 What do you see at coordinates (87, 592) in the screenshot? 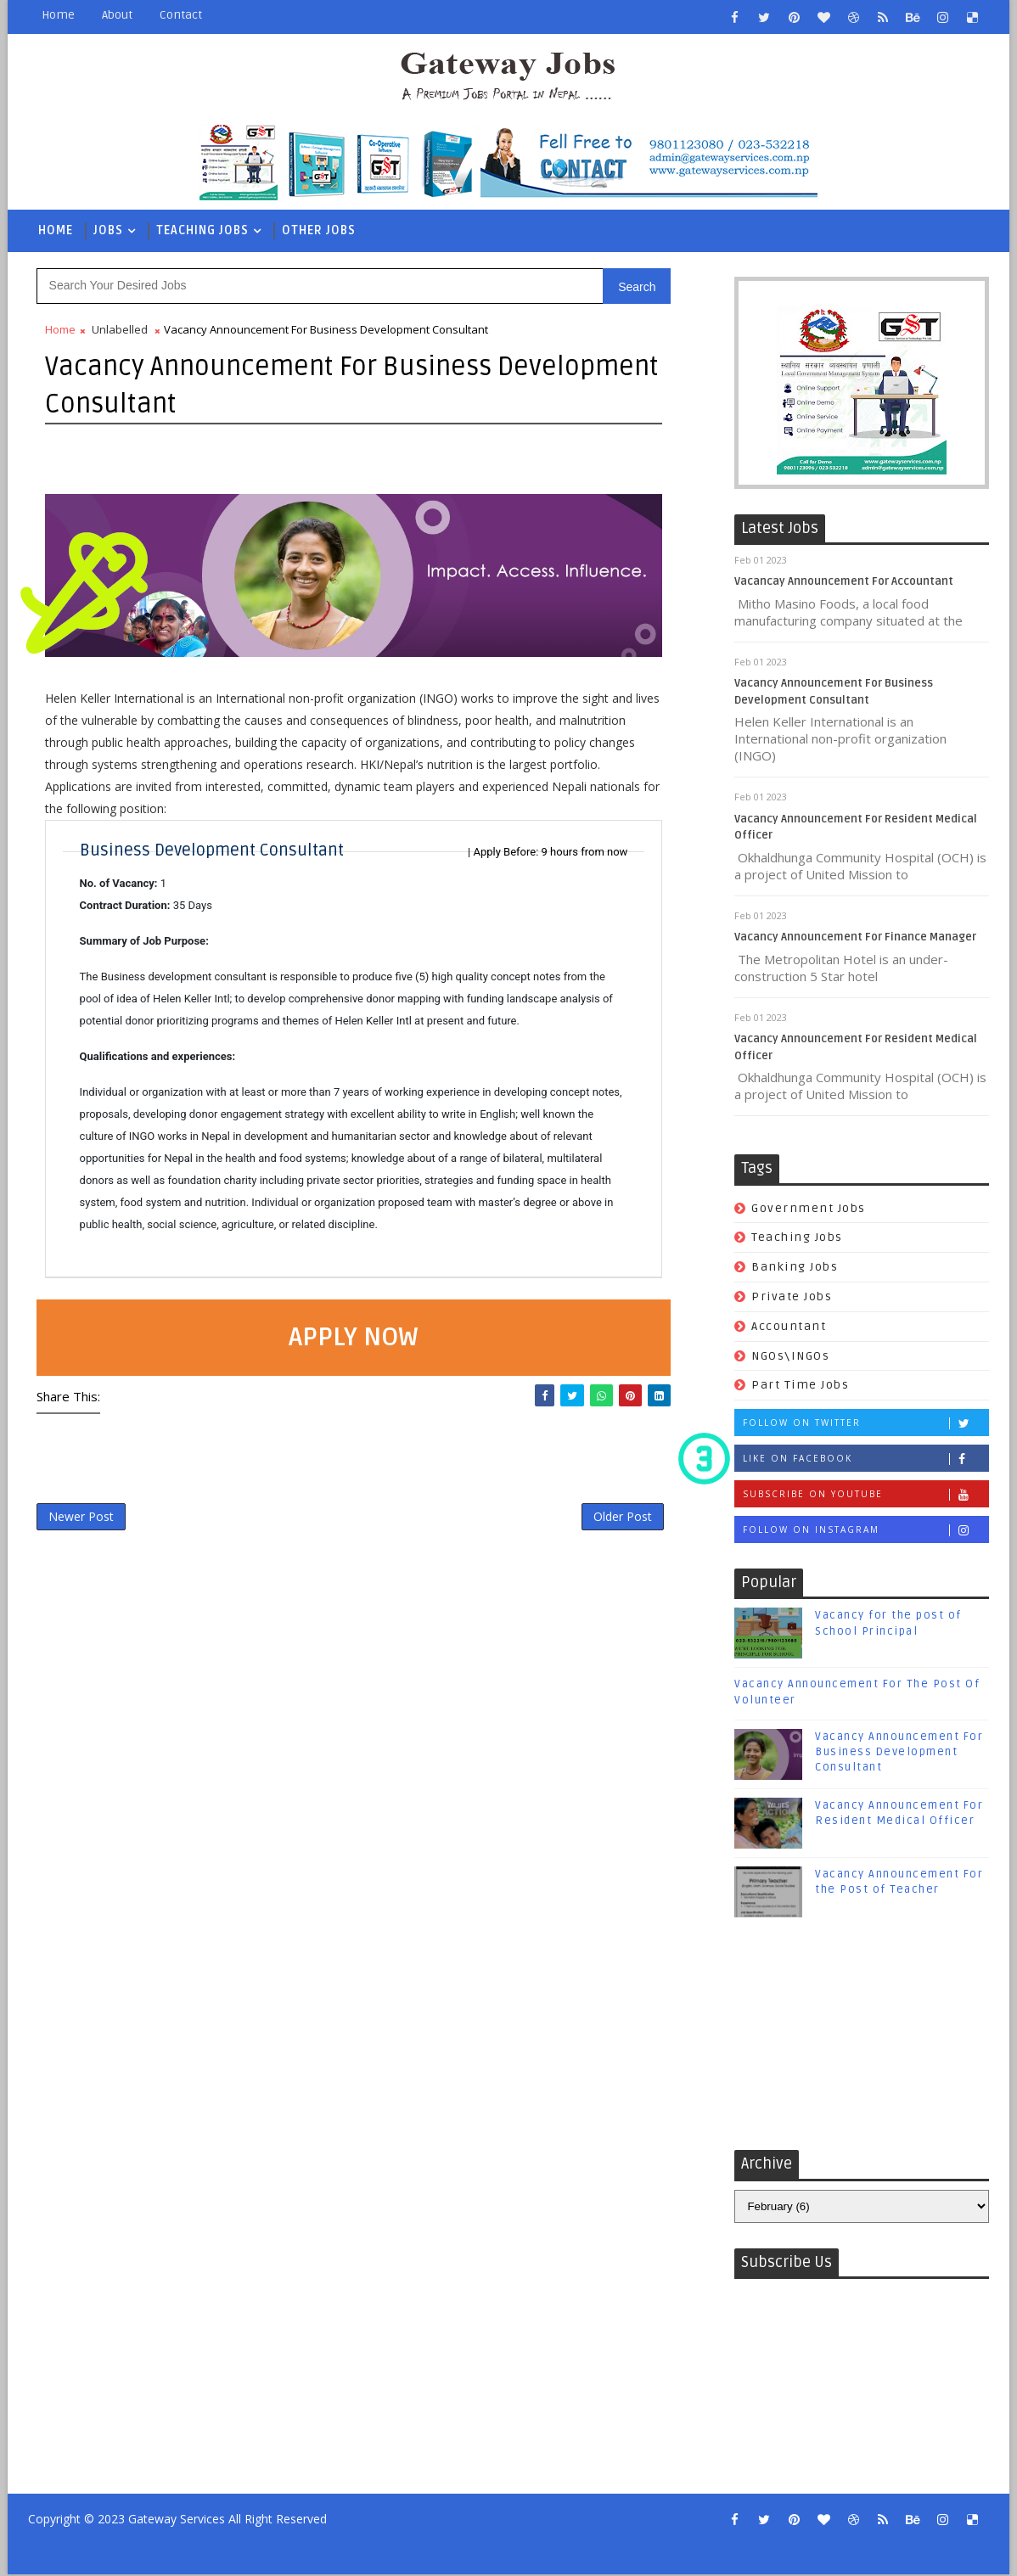
I see `access sewing or craft tools` at bounding box center [87, 592].